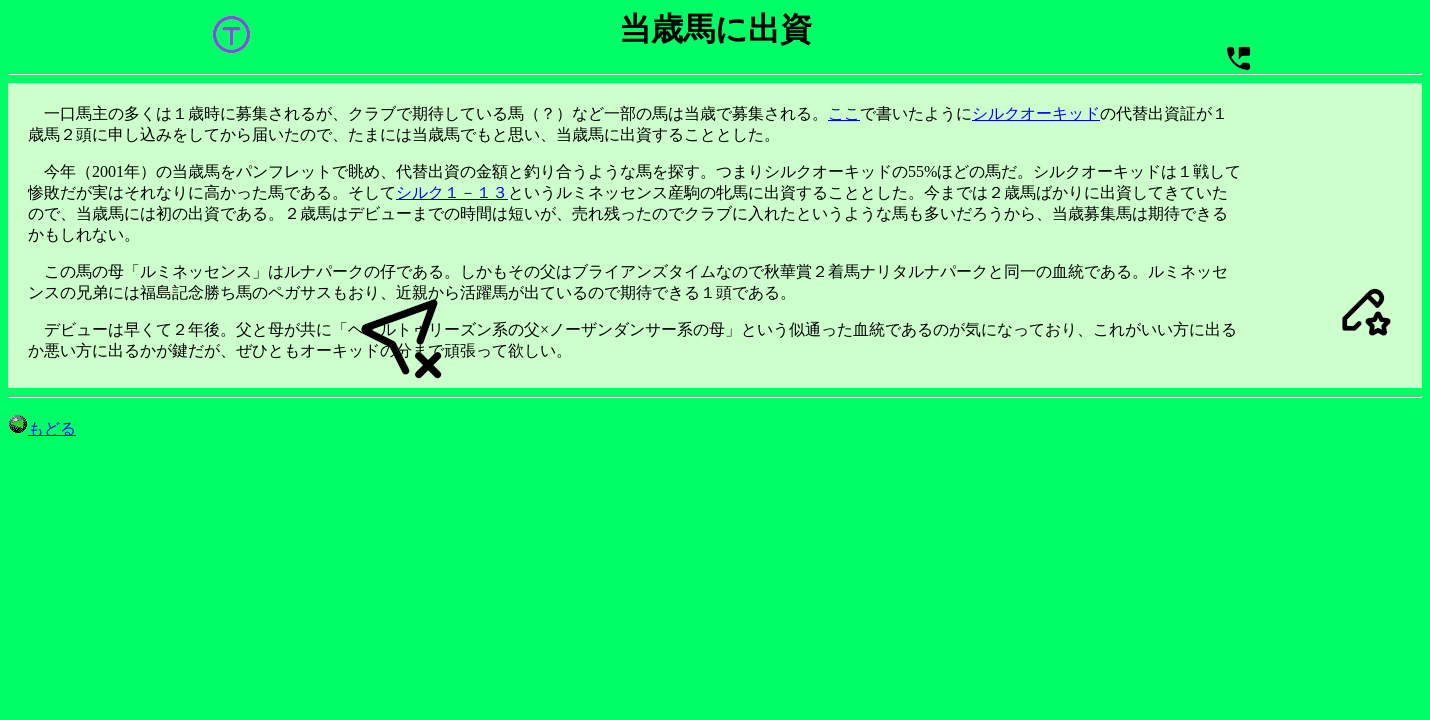 The width and height of the screenshot is (1430, 720). What do you see at coordinates (1364, 309) in the screenshot?
I see `rate or review your edits` at bounding box center [1364, 309].